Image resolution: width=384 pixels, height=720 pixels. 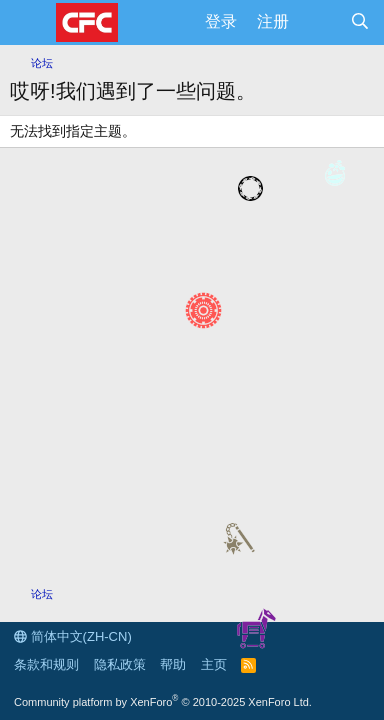 I want to click on indicates a detected trojan or malware threat, so click(x=256, y=628).